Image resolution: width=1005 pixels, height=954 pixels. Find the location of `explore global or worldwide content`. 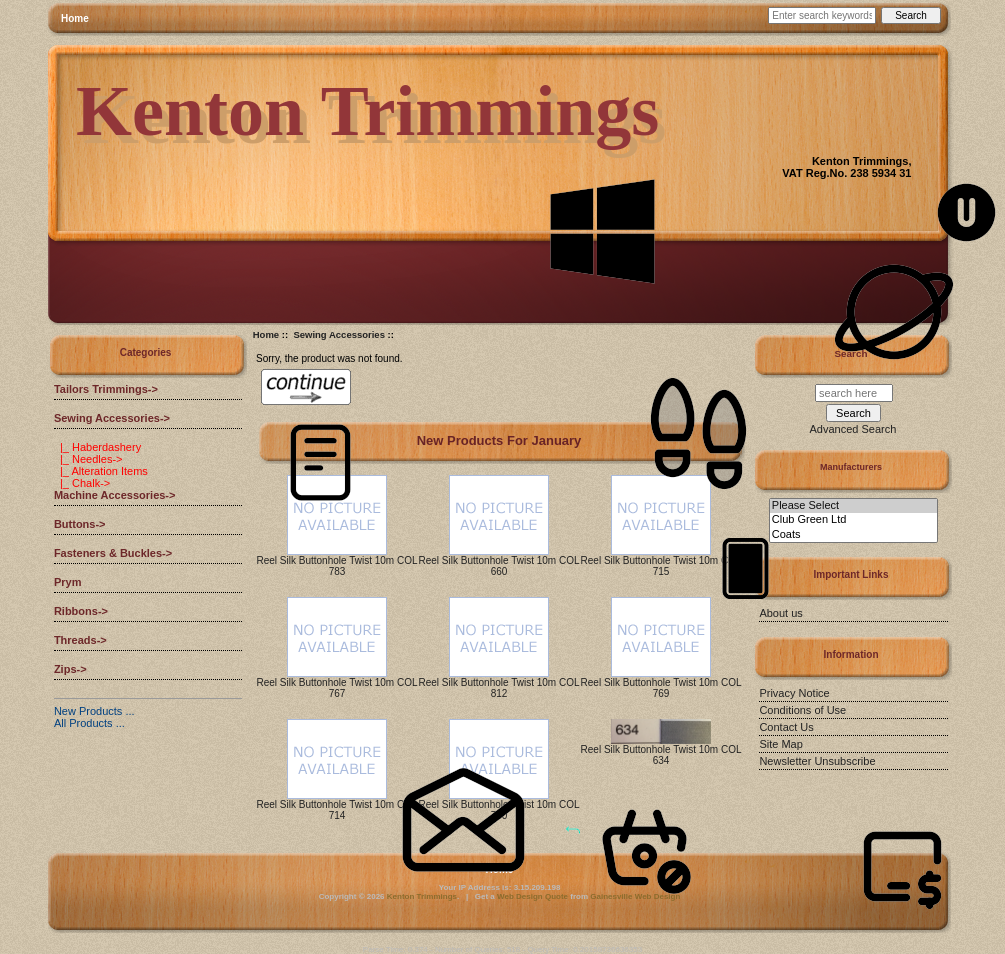

explore global or worldwide content is located at coordinates (894, 312).